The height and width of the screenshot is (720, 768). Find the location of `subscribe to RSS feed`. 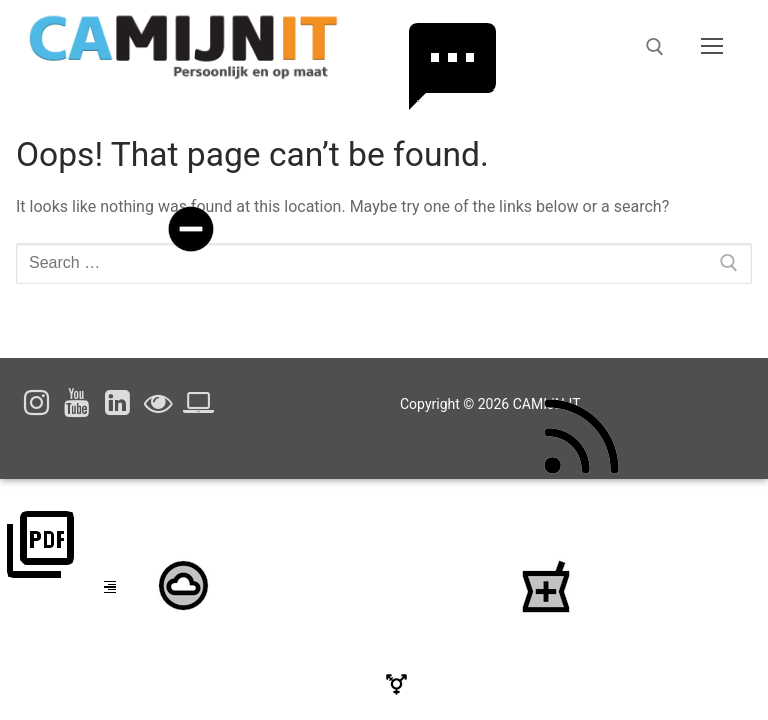

subscribe to RSS feed is located at coordinates (581, 436).